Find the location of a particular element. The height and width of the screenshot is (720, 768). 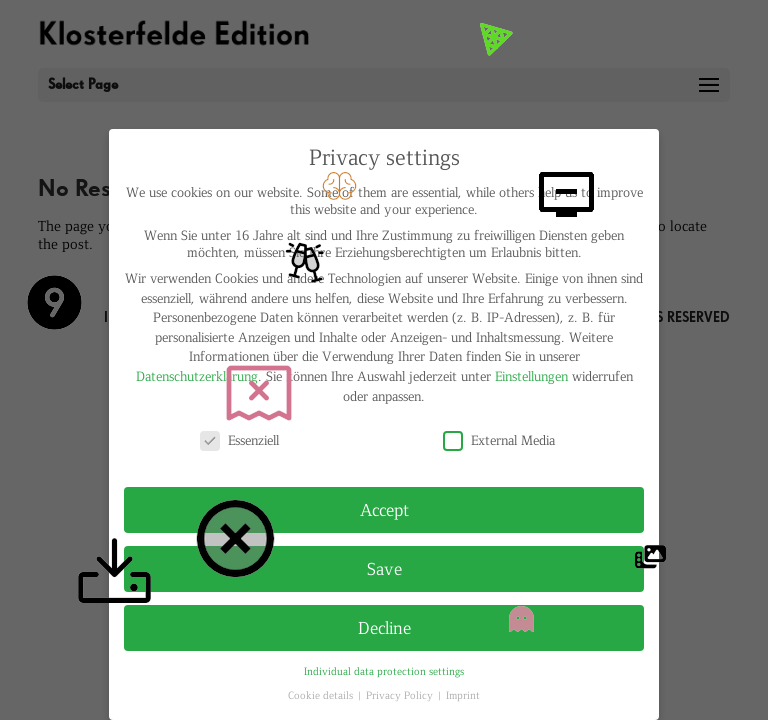

close or dismiss a dialog is located at coordinates (235, 538).